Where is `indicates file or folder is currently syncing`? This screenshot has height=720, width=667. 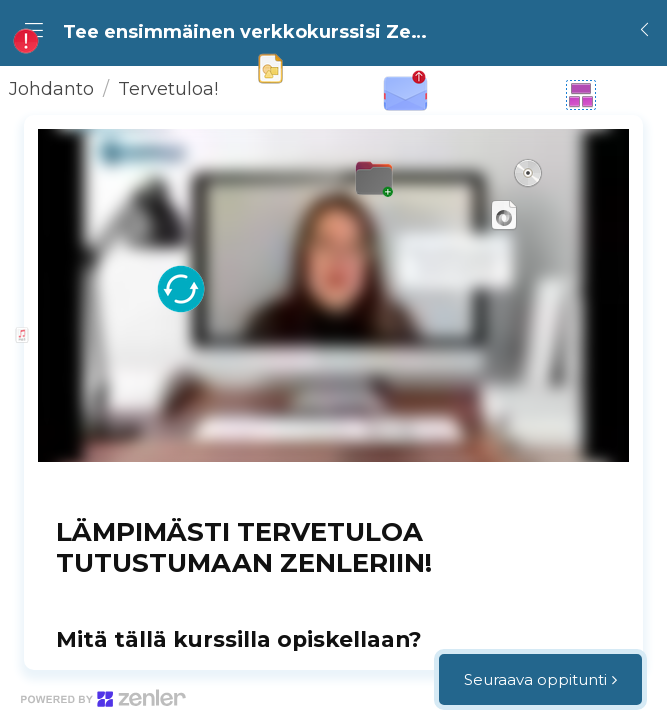
indicates file or folder is currently syncing is located at coordinates (181, 289).